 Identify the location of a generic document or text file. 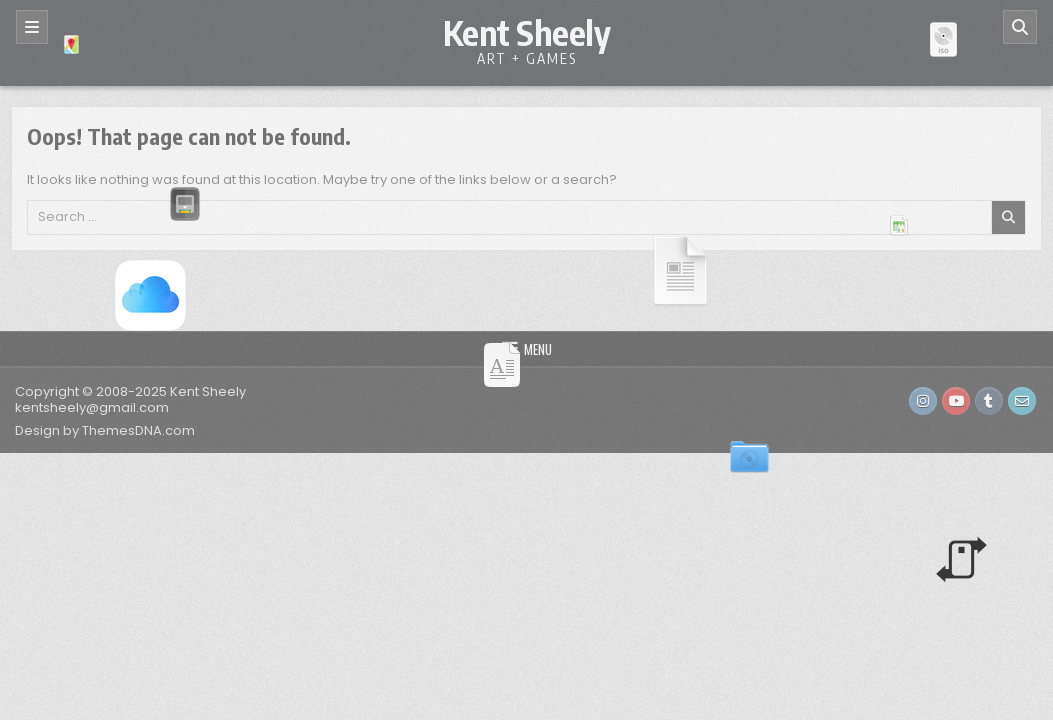
(680, 271).